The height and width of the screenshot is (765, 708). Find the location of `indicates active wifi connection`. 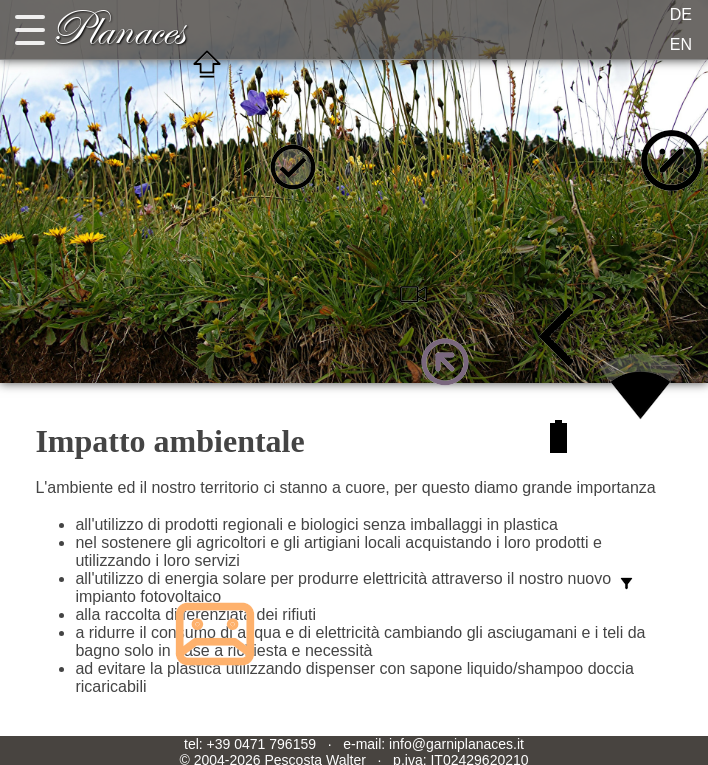

indicates active wifi connection is located at coordinates (640, 385).